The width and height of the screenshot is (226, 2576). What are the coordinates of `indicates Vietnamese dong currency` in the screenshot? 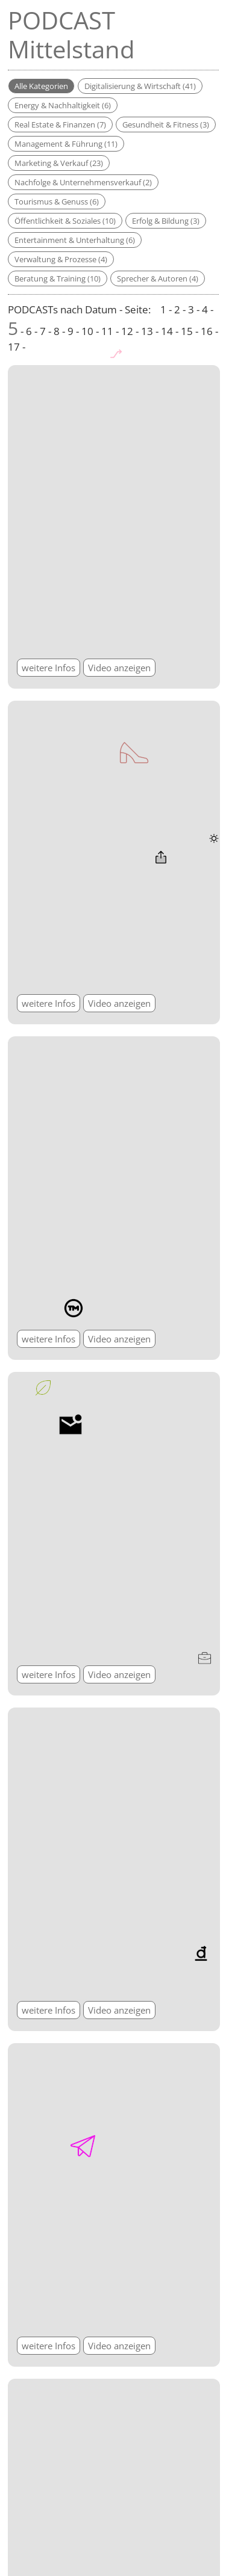 It's located at (201, 1954).